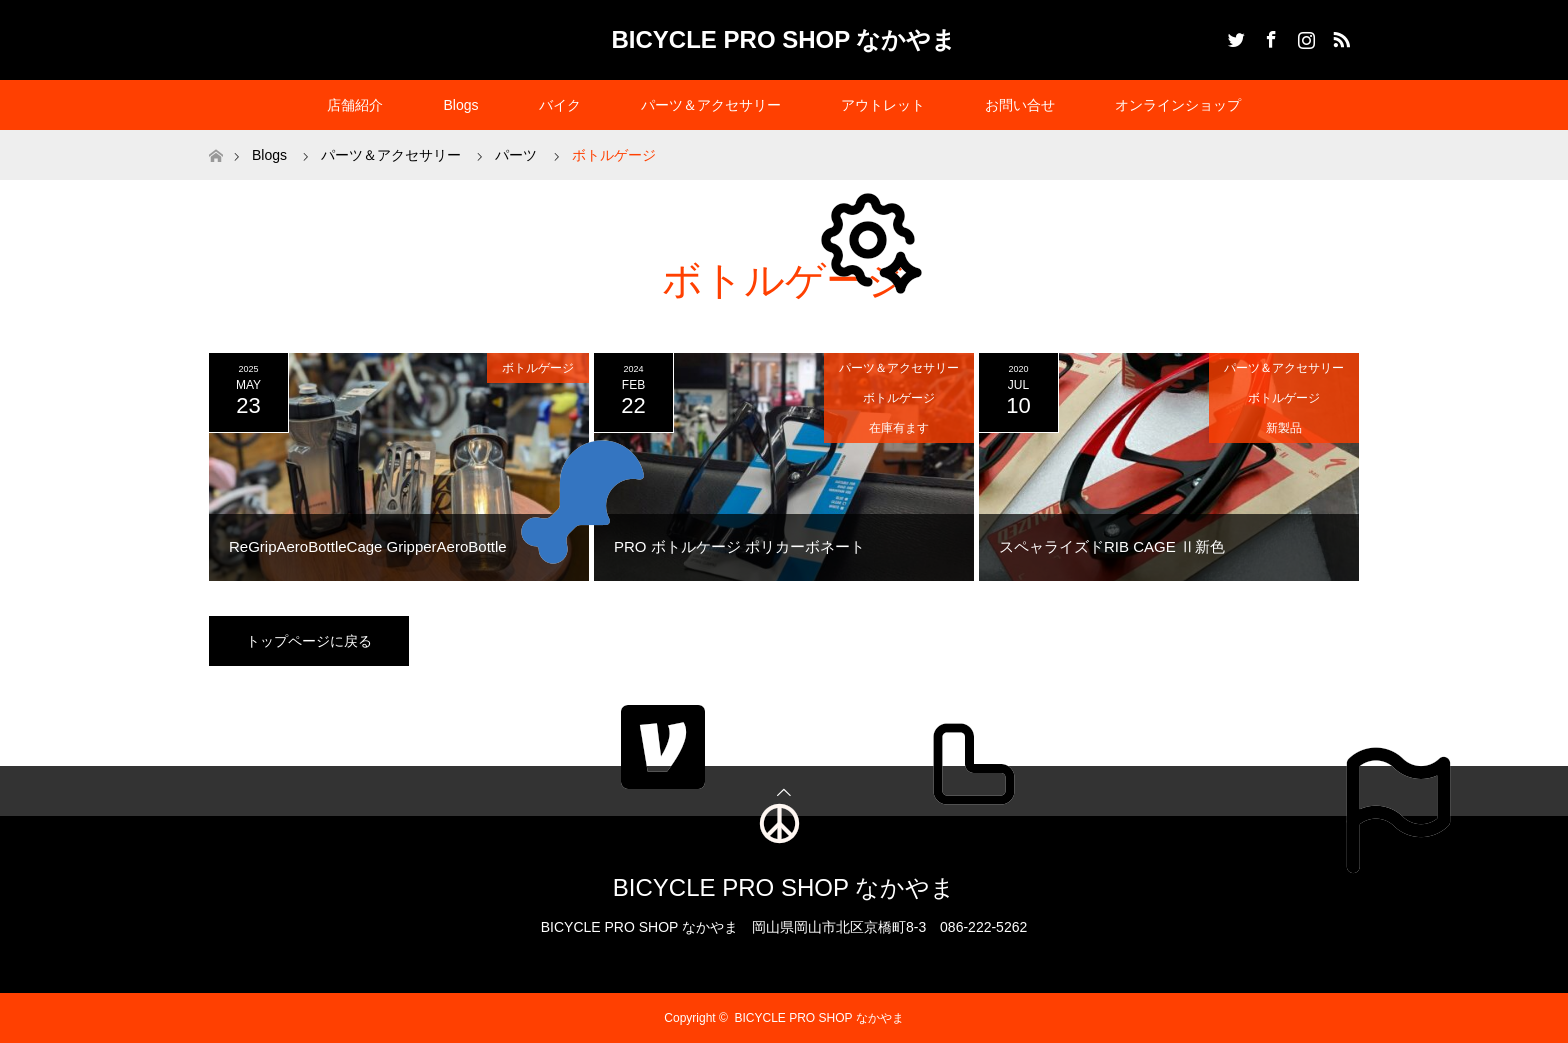 This screenshot has height=1043, width=1568. What do you see at coordinates (583, 502) in the screenshot?
I see `access food or dining options` at bounding box center [583, 502].